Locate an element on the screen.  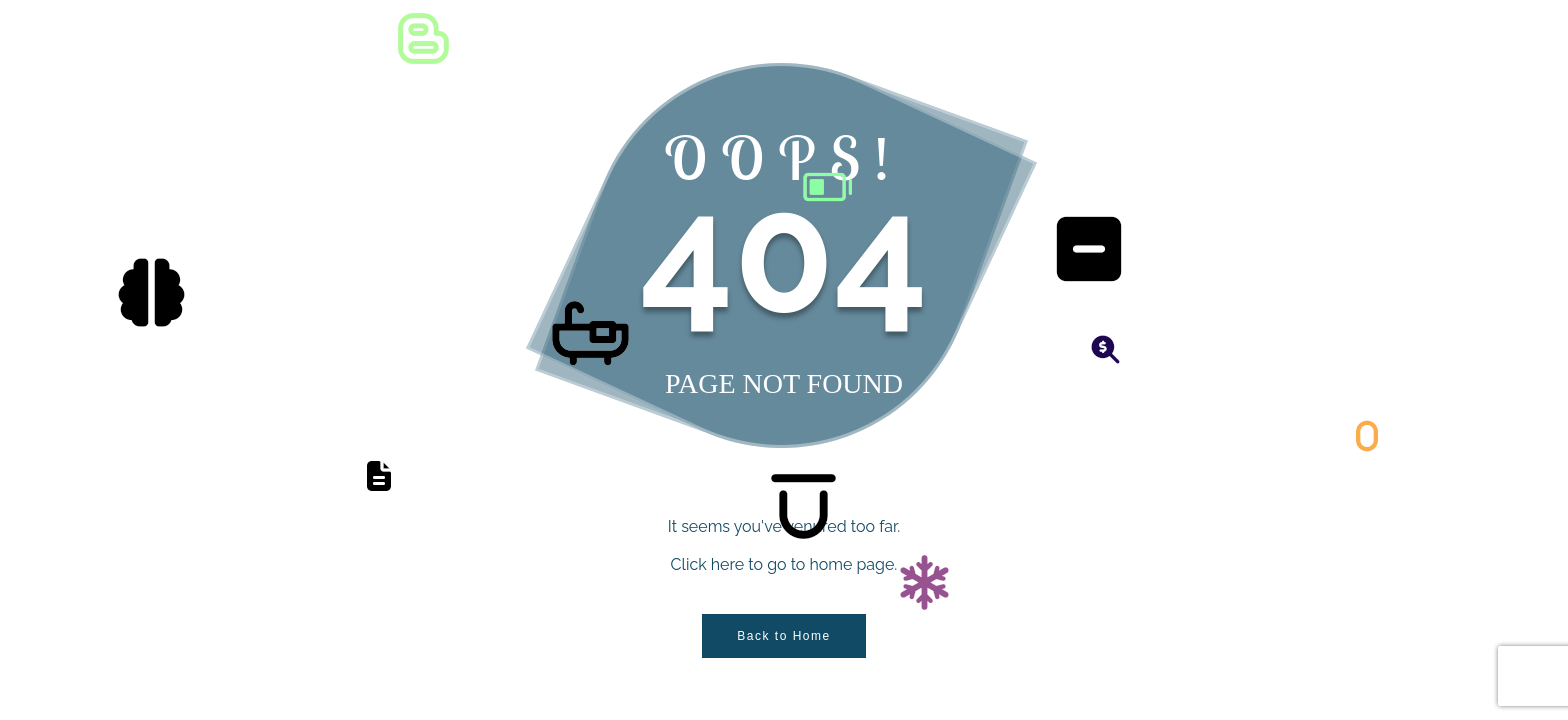
open blogger app is located at coordinates (423, 38).